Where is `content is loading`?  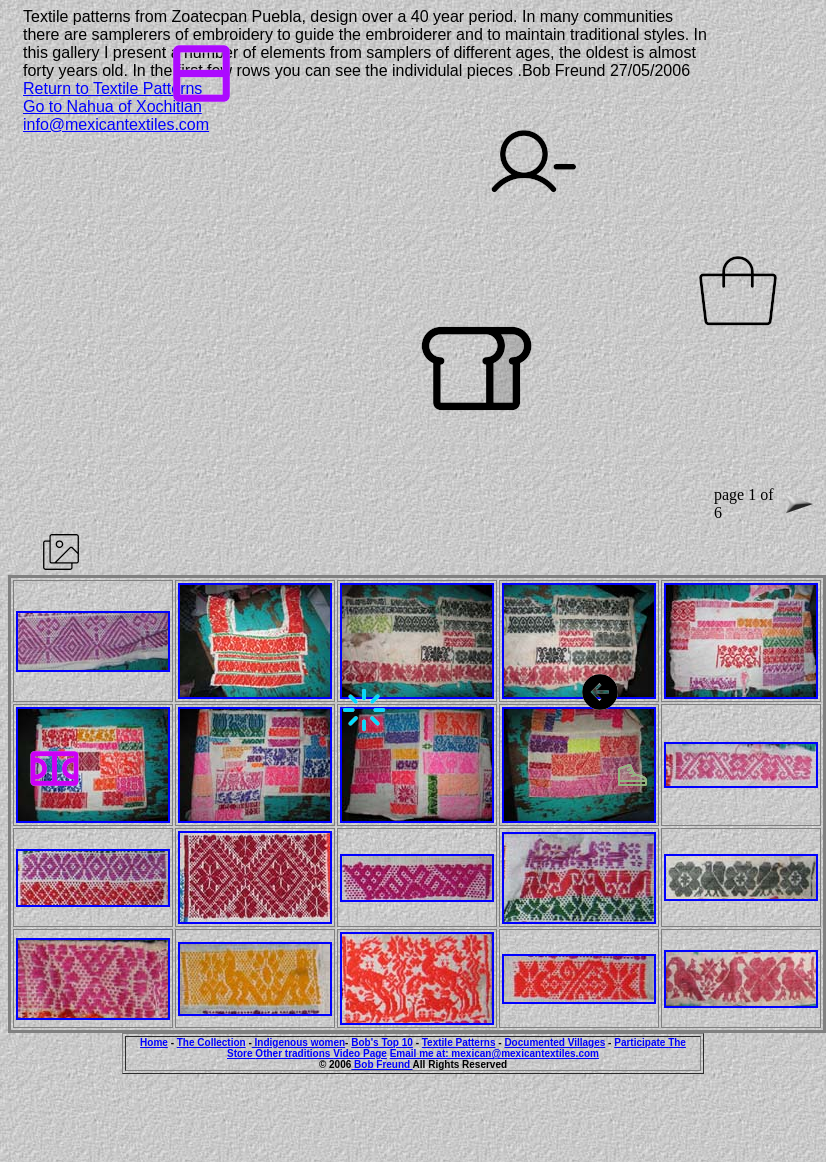 content is loading is located at coordinates (364, 710).